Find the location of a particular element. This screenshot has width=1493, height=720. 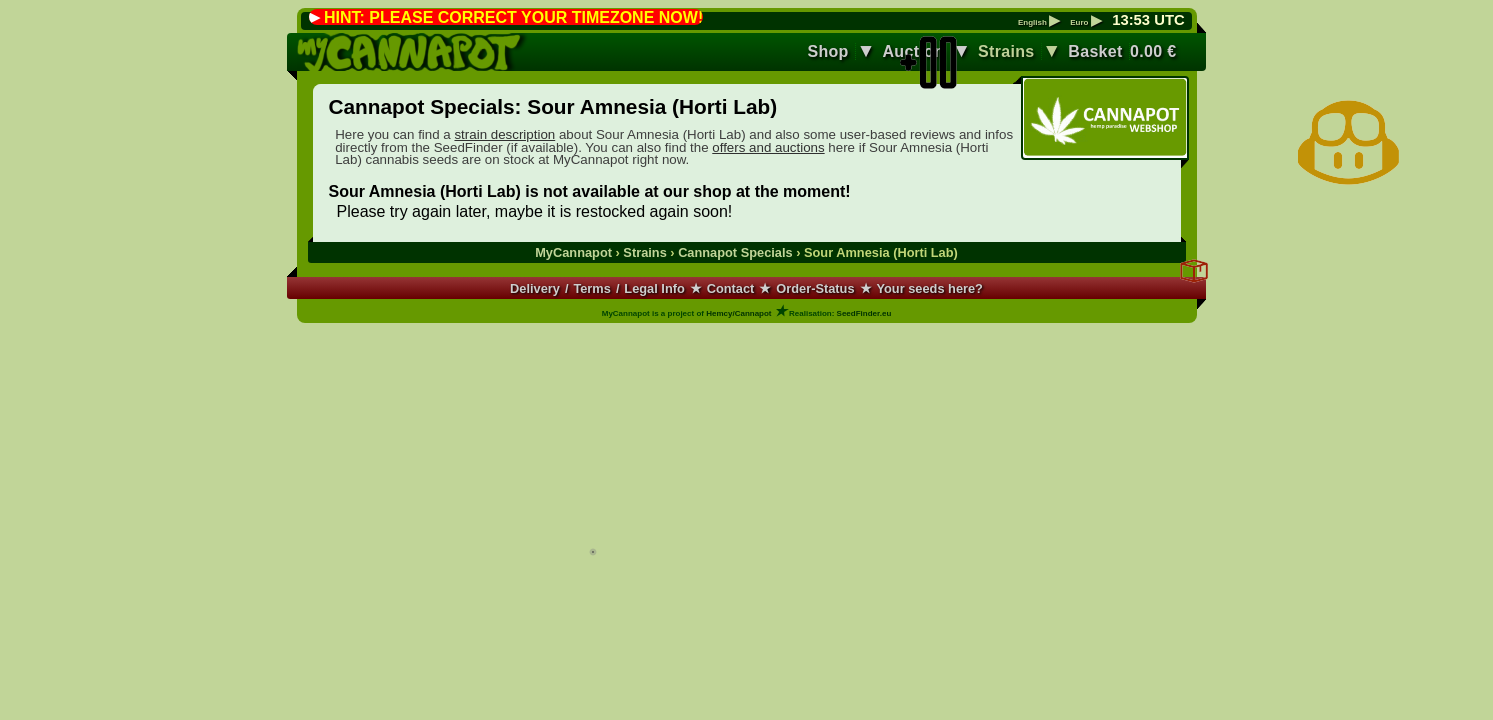

indicates an unread notification or new item is located at coordinates (593, 552).